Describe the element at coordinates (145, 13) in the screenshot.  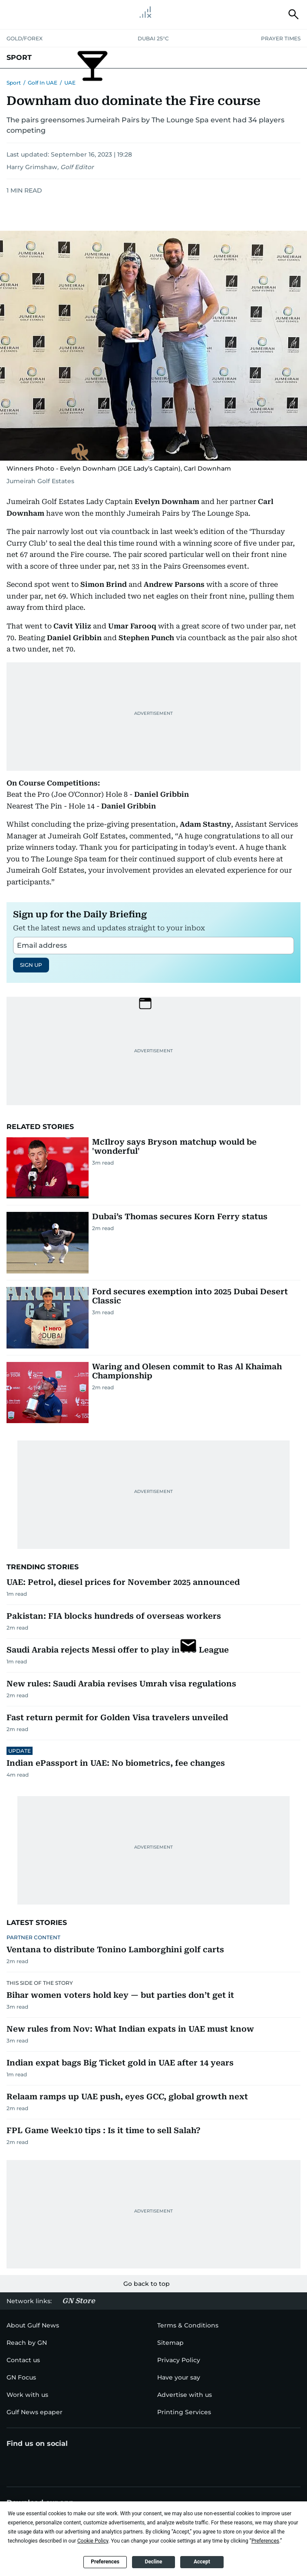
I see `no cellular signal available` at that location.